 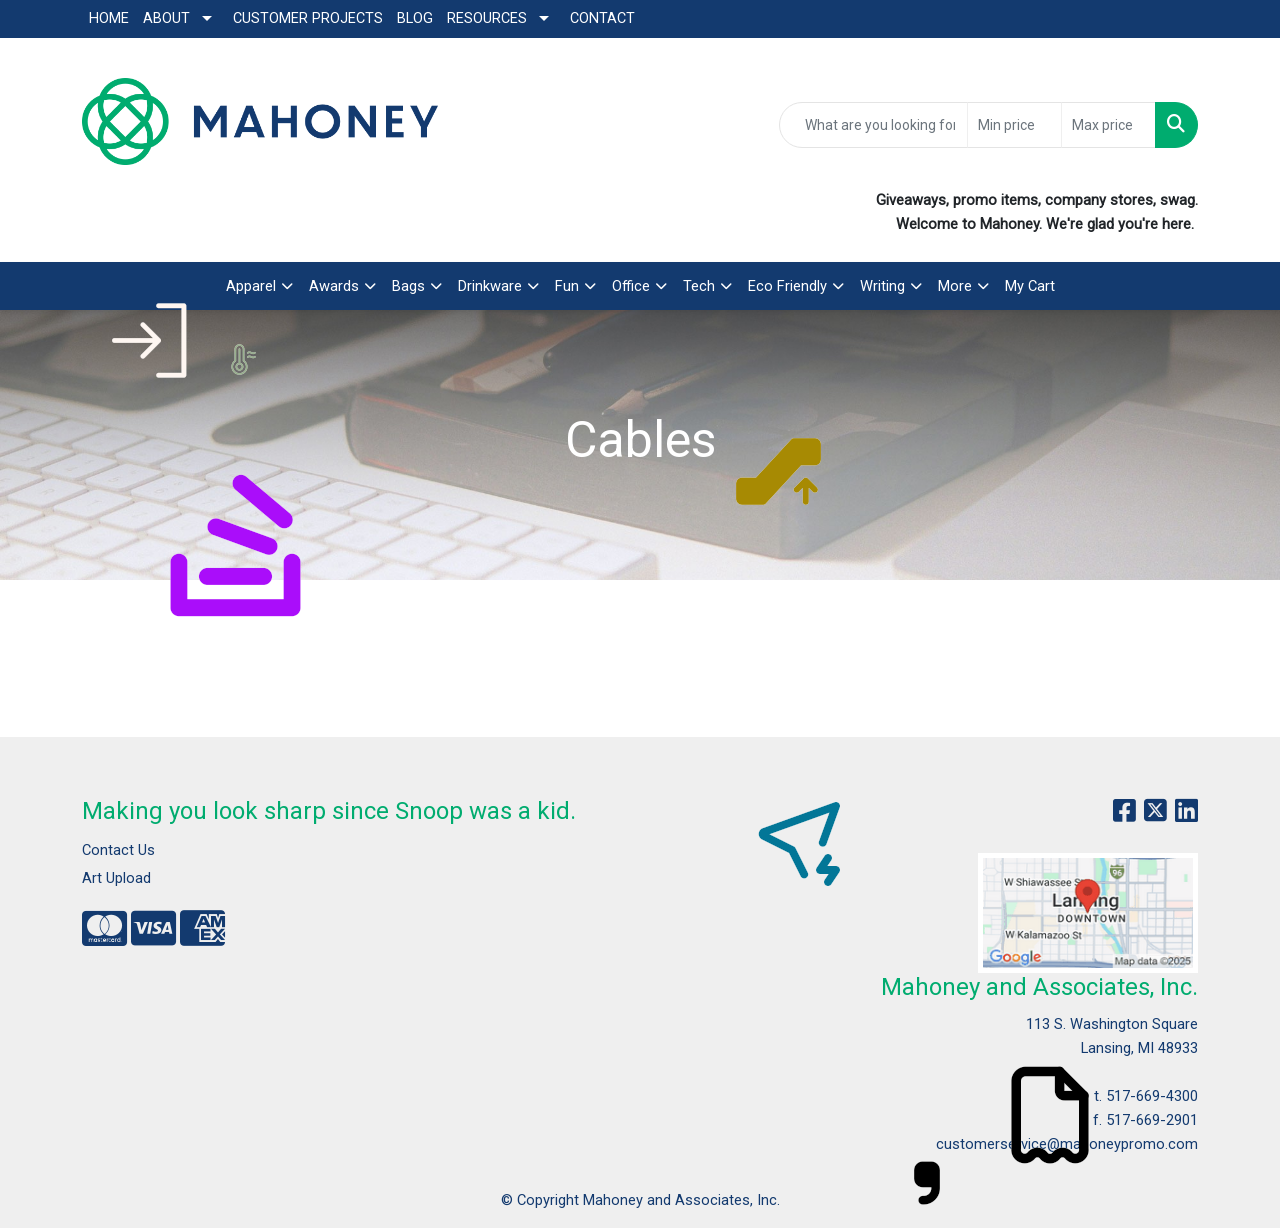 I want to click on quick location access or rapid positioning, so click(x=800, y=842).